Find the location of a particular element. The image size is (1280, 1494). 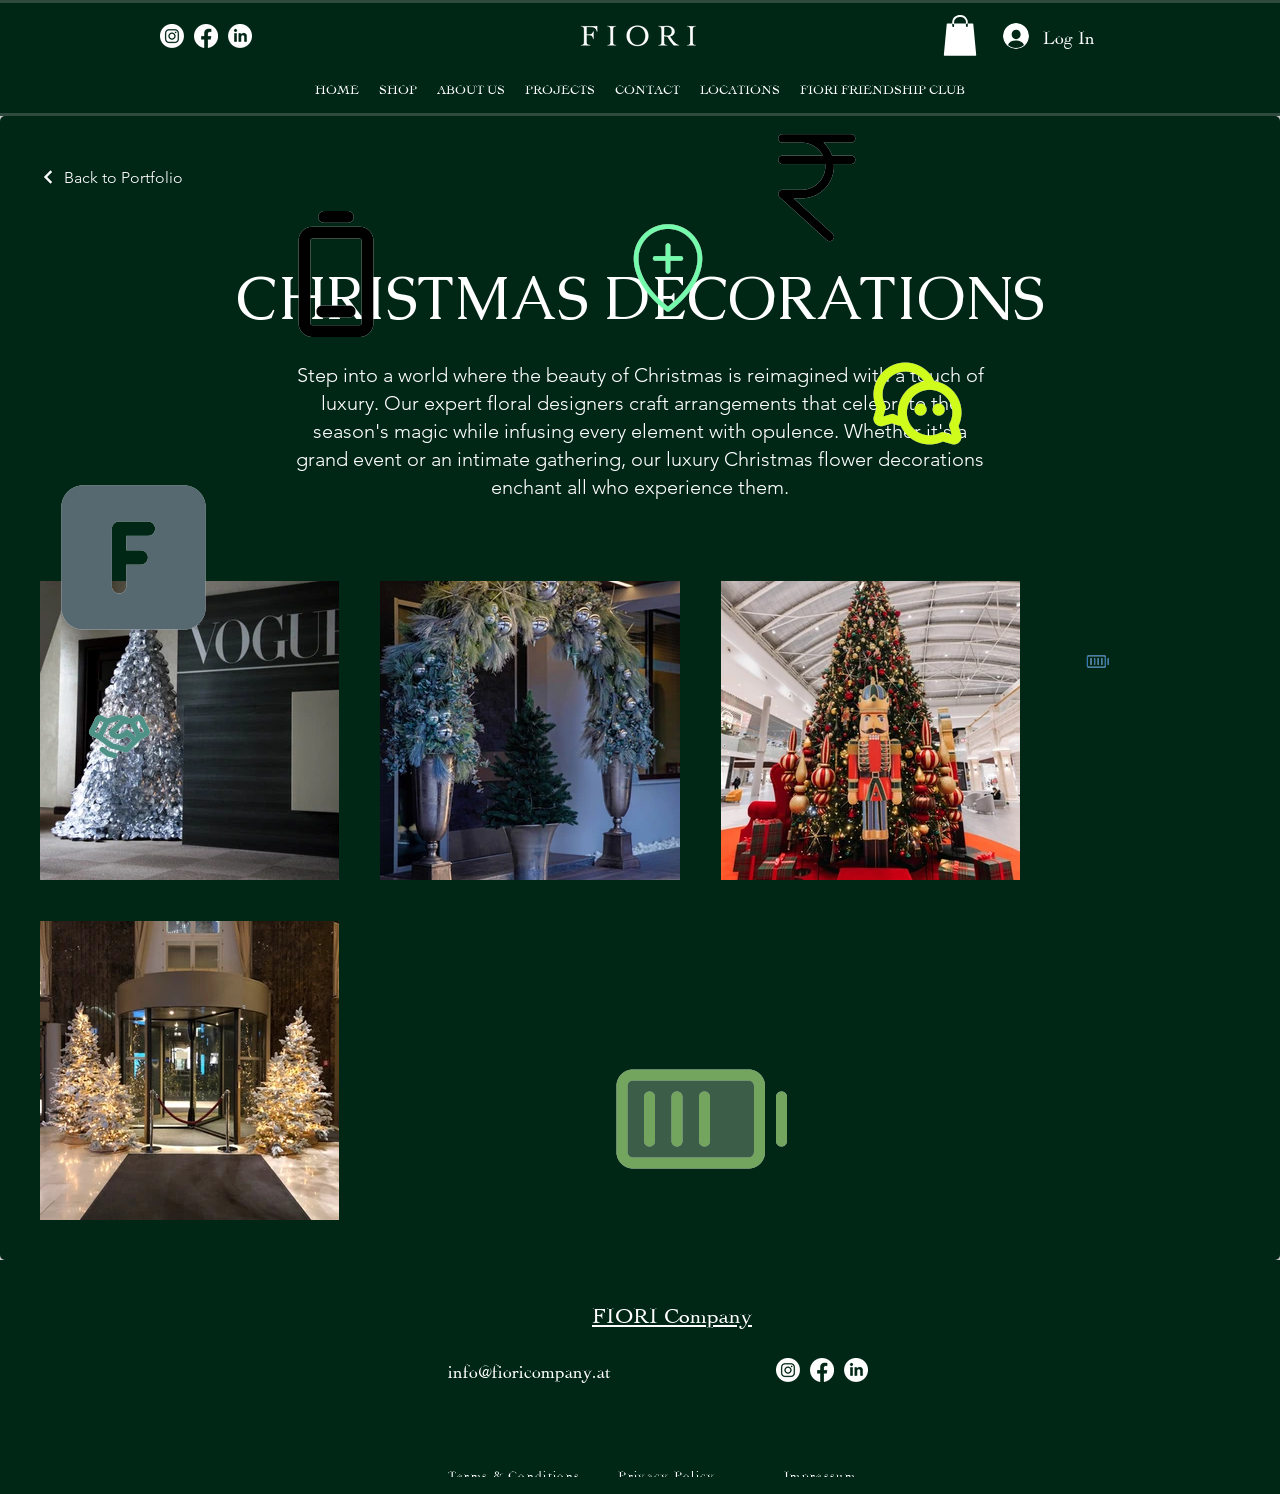

indicates a partnership or collaboration is located at coordinates (119, 734).